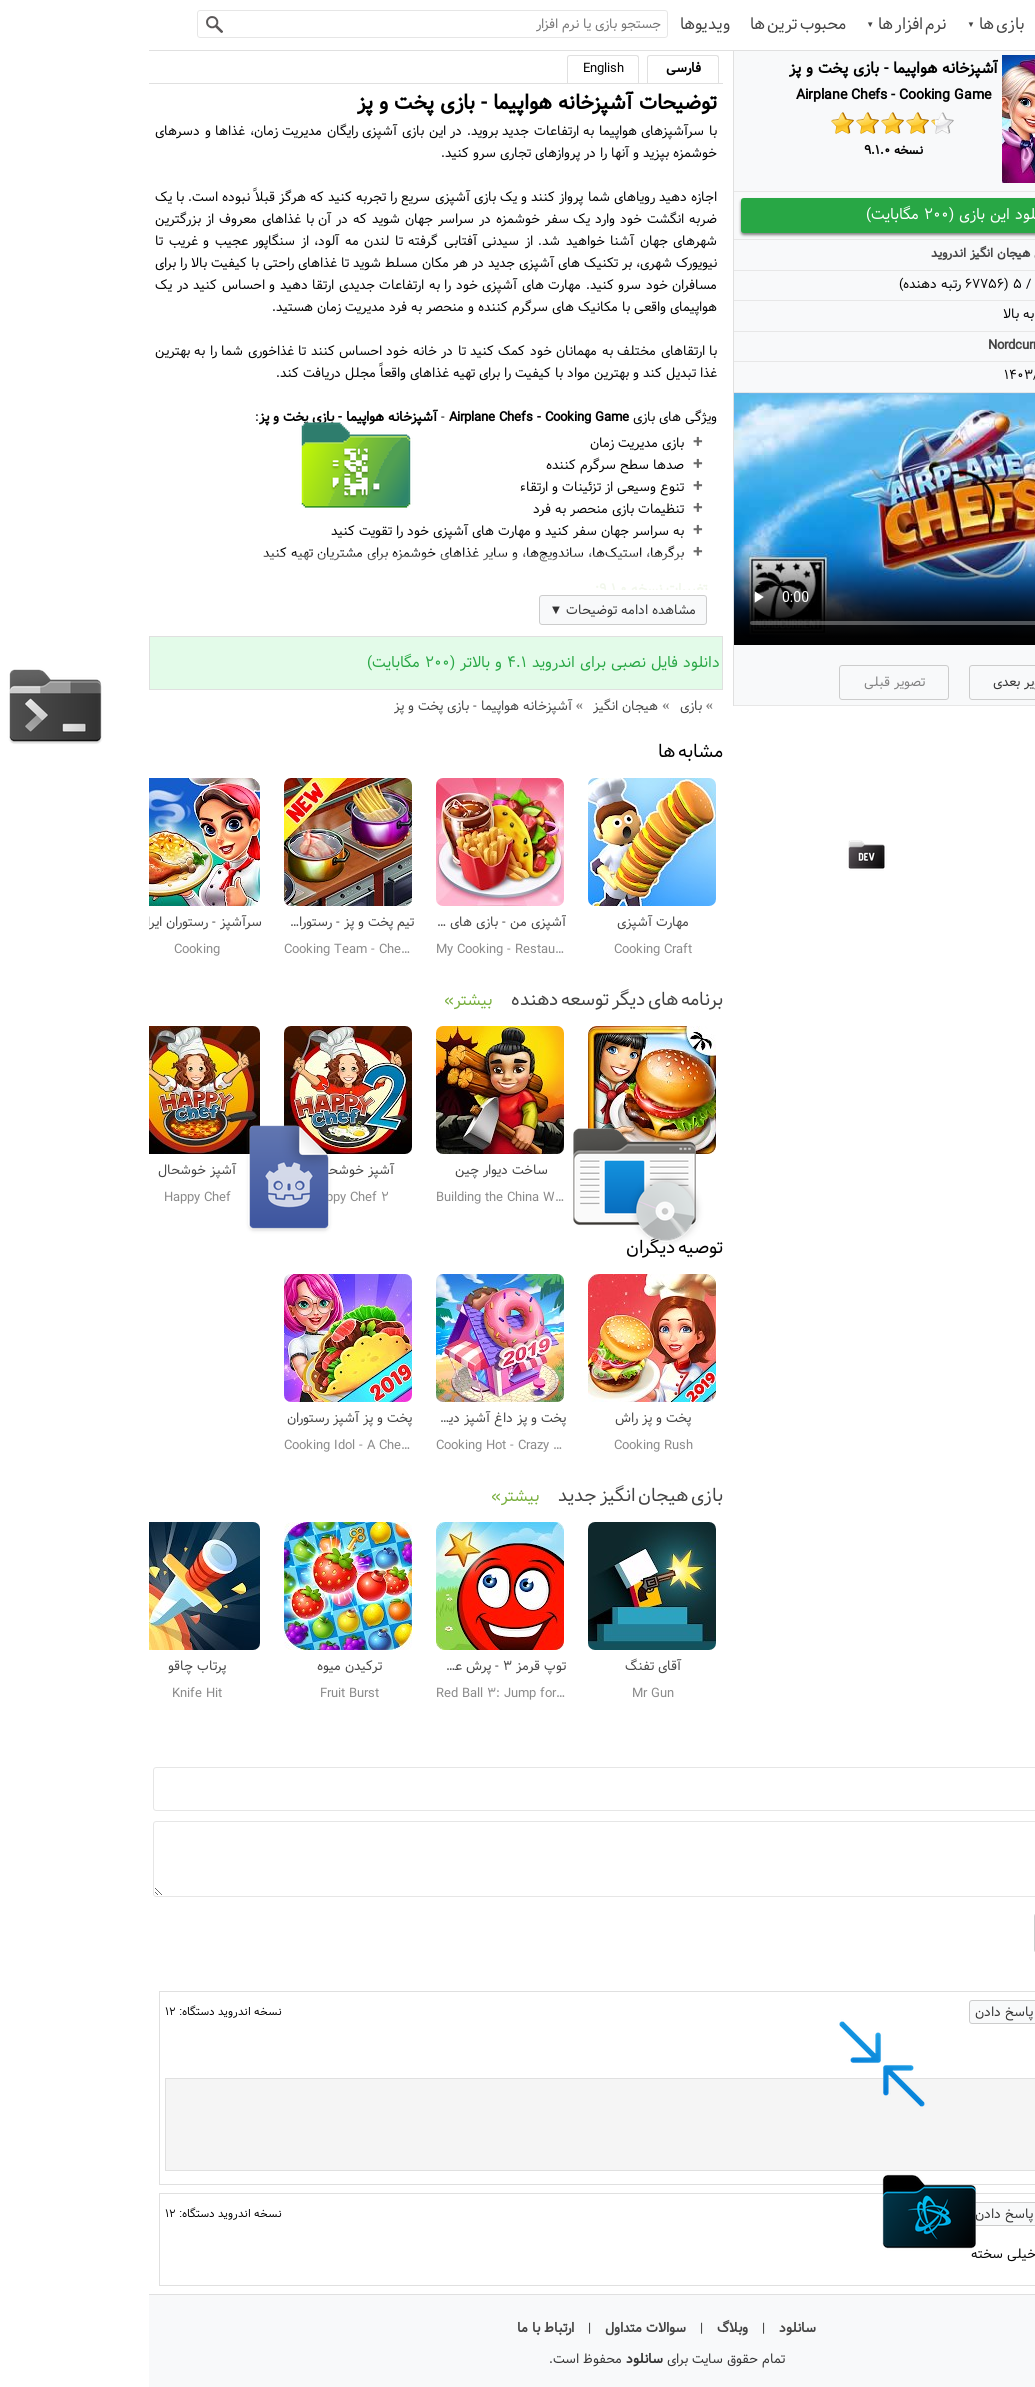  What do you see at coordinates (55, 708) in the screenshot?
I see `open windows terminal projects folder` at bounding box center [55, 708].